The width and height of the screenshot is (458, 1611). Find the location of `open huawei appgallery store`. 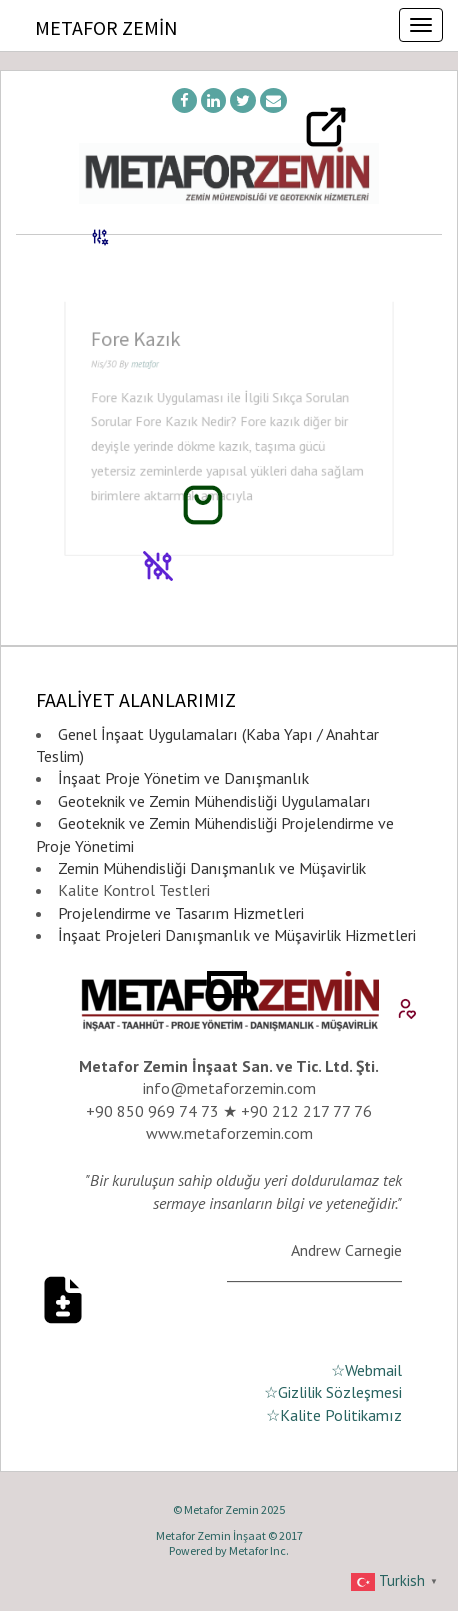

open huawei appgallery store is located at coordinates (203, 505).